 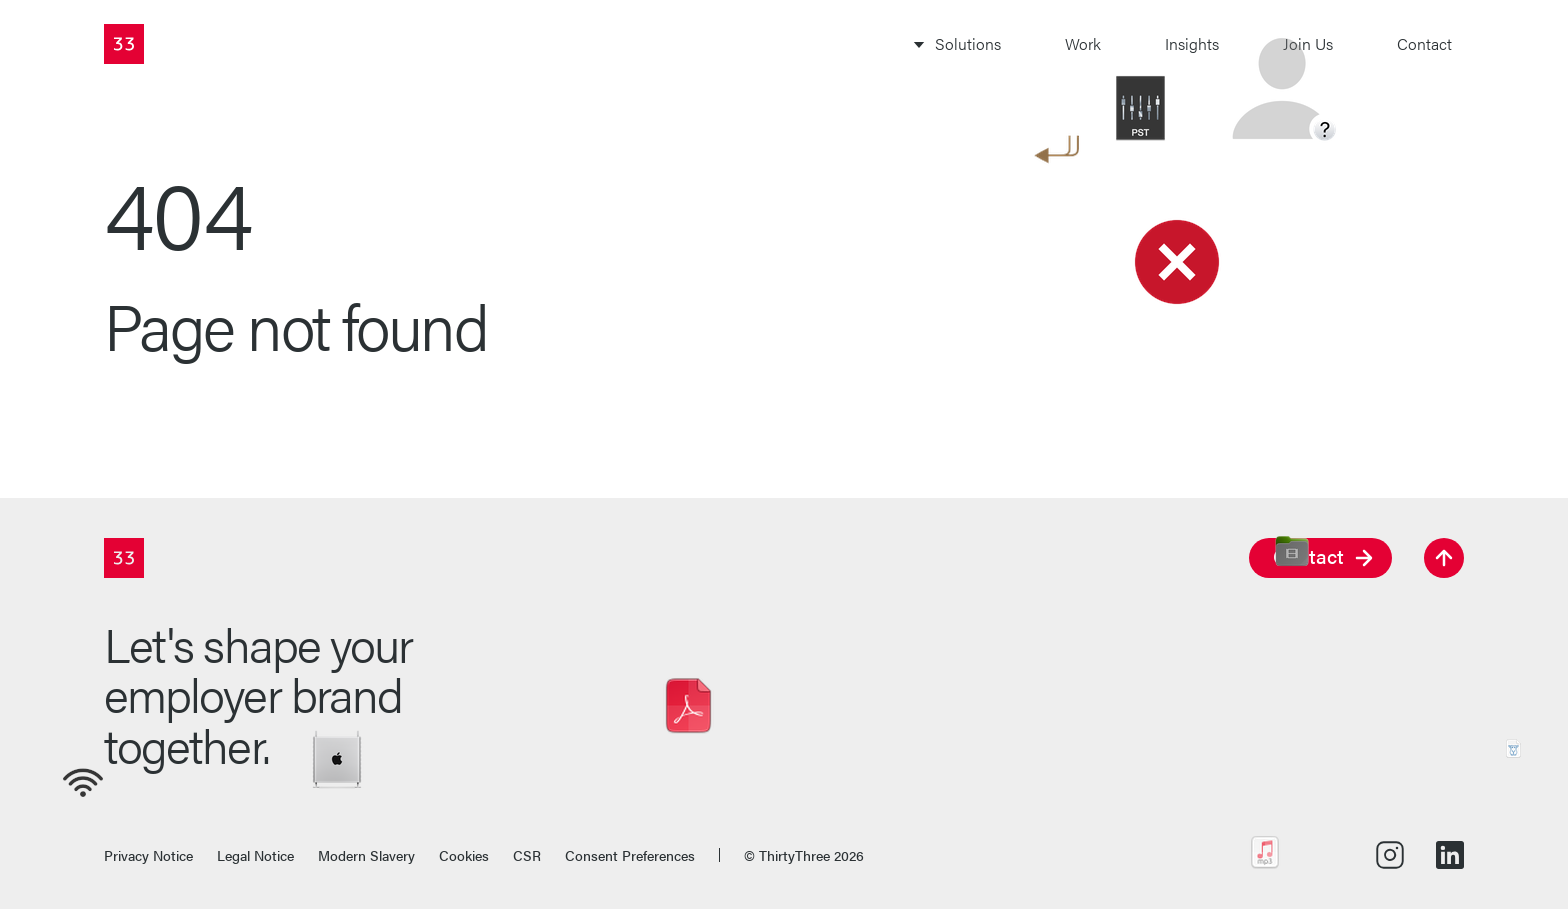 What do you see at coordinates (1292, 551) in the screenshot?
I see `open your videos folder` at bounding box center [1292, 551].